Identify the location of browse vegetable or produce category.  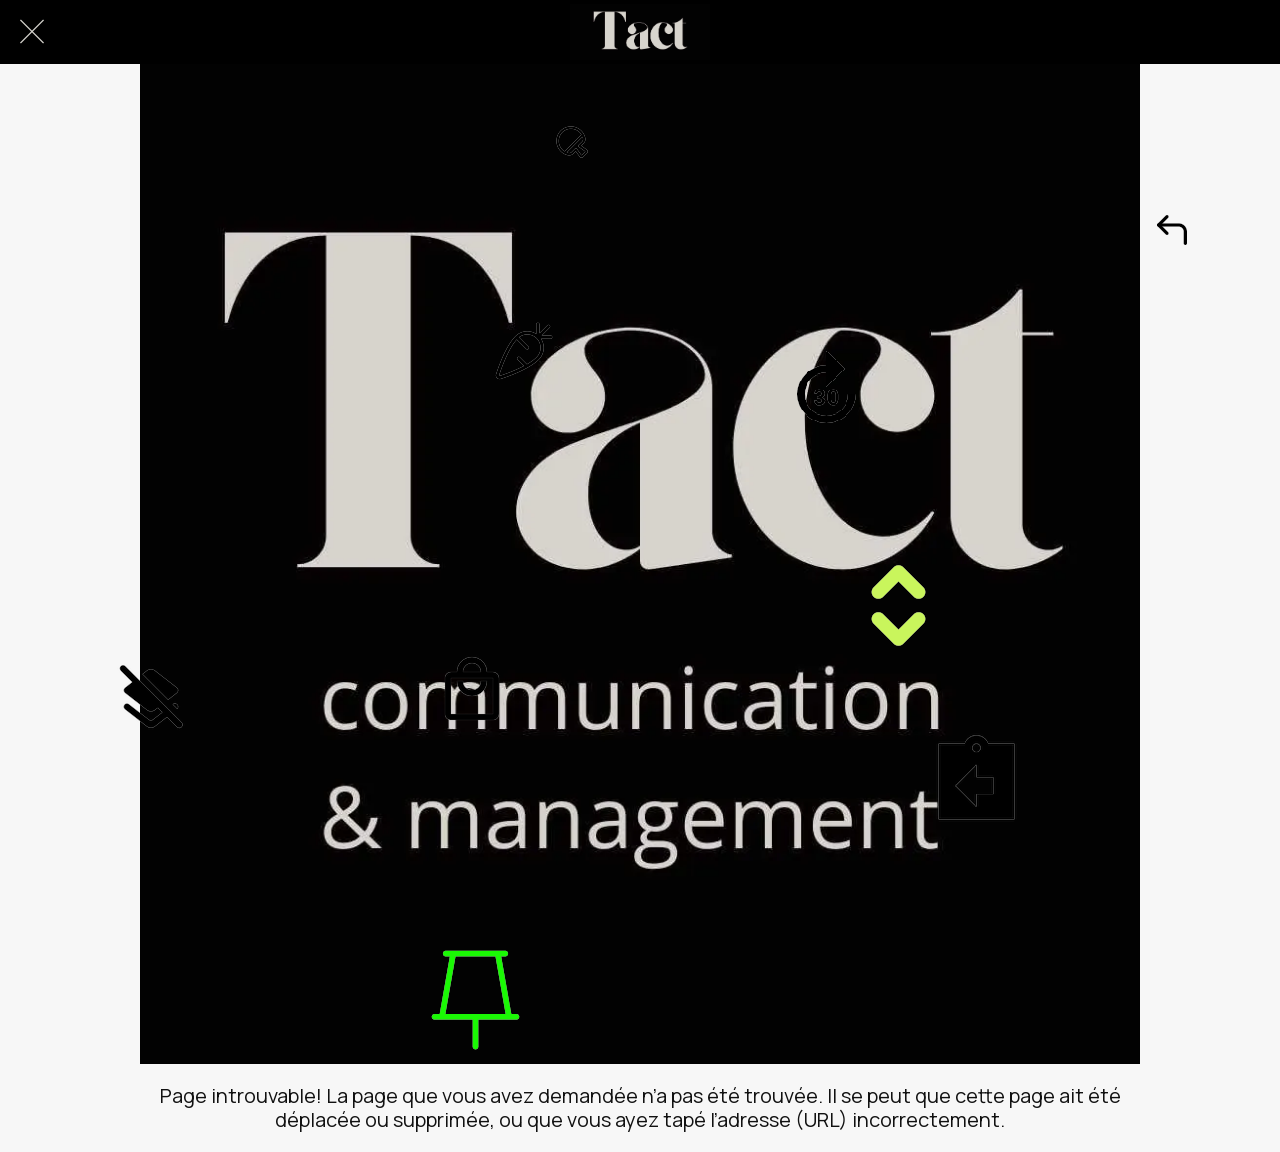
(523, 352).